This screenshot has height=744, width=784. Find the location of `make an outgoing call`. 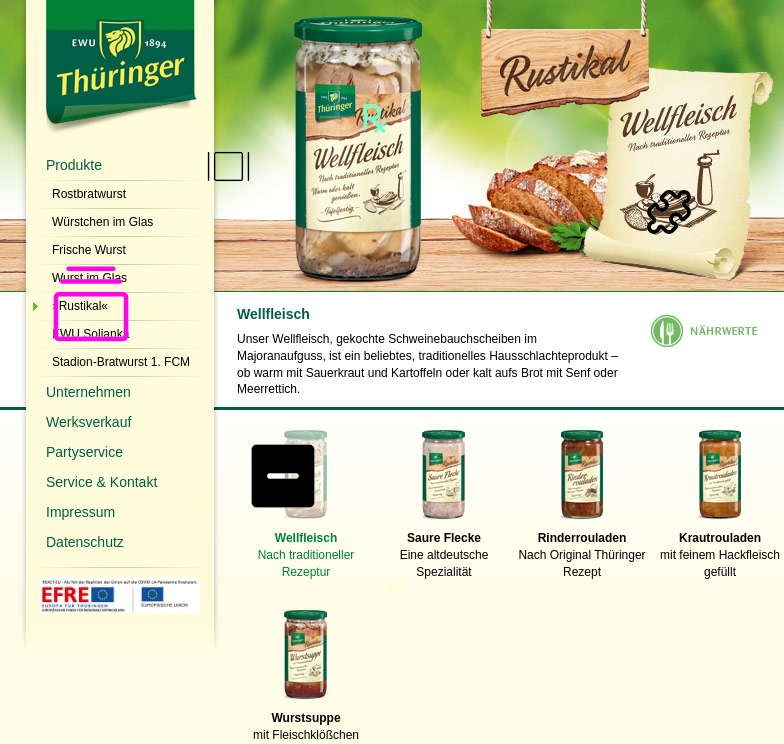

make an outgoing call is located at coordinates (398, 588).